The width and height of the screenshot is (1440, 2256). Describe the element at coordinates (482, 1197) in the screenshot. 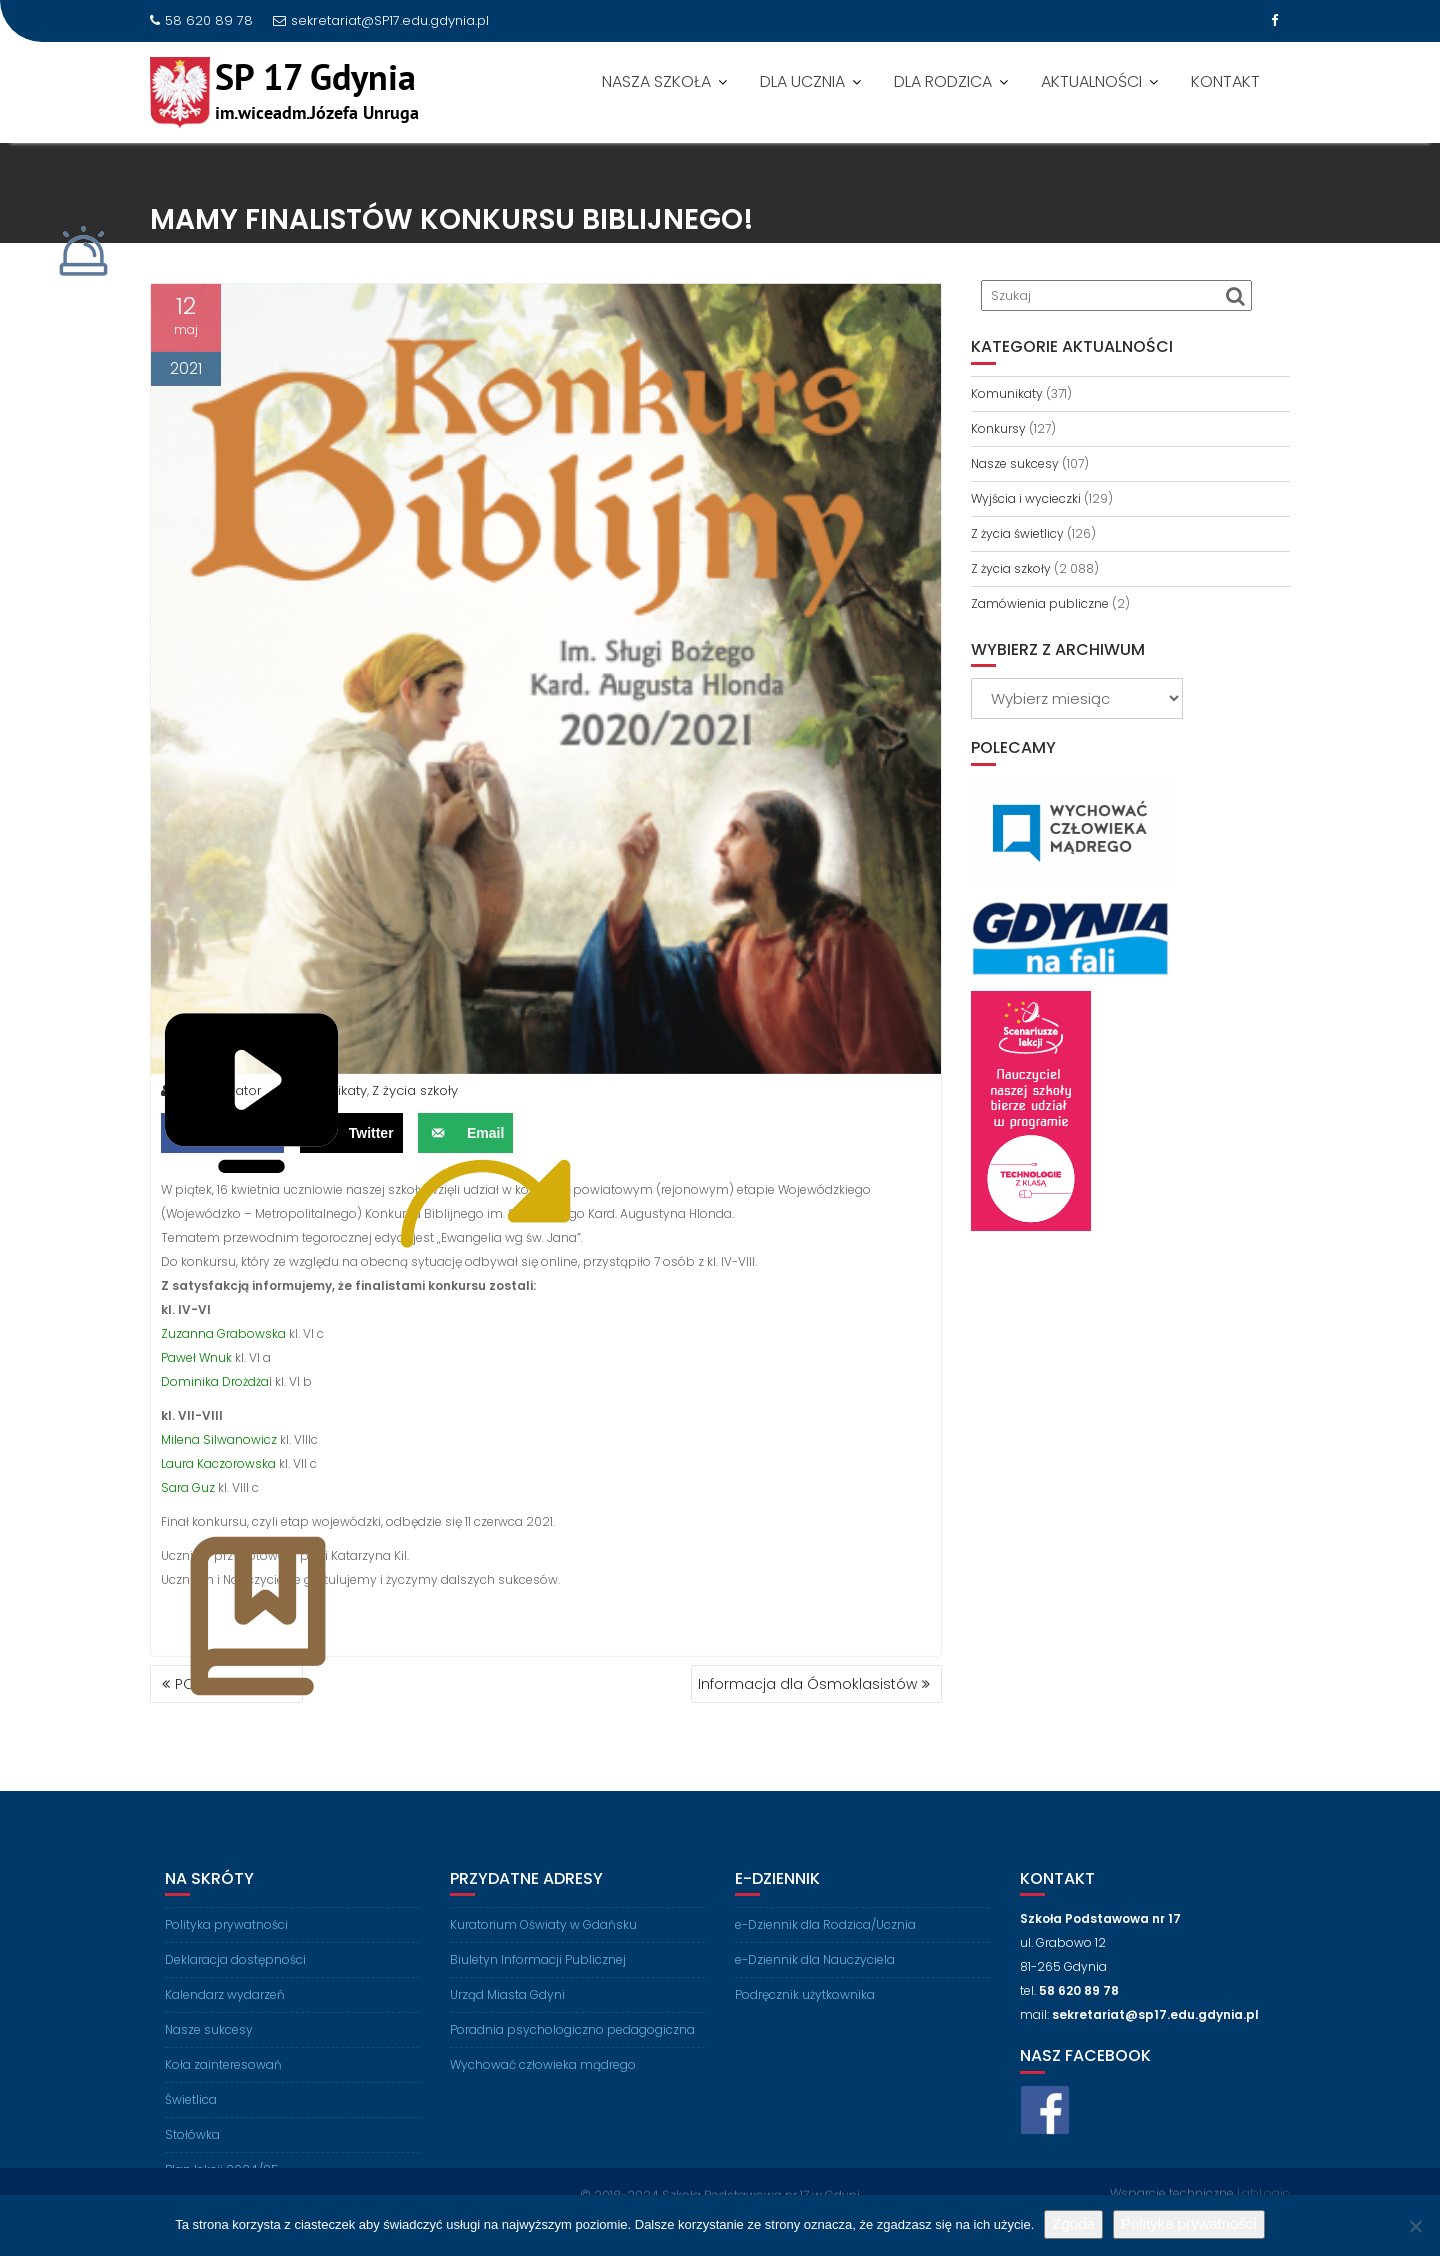

I see `redo last action` at that location.